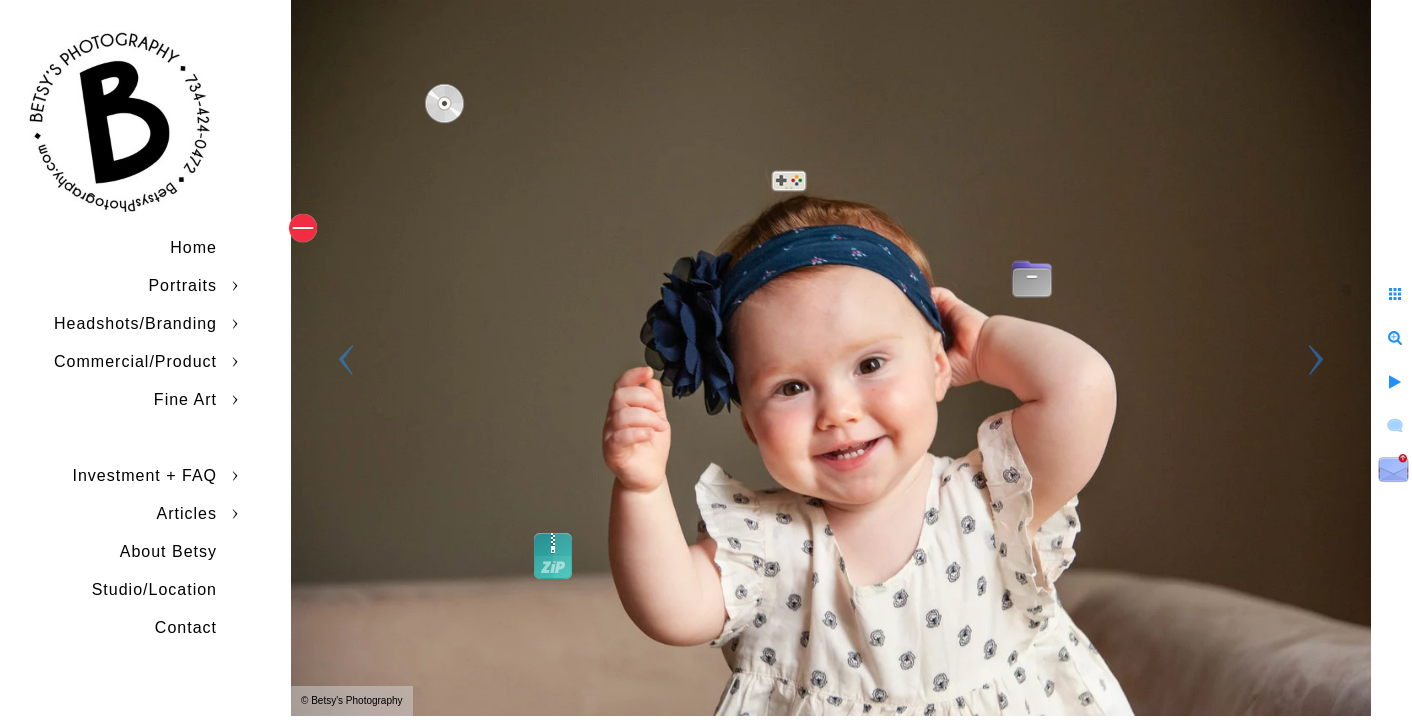 This screenshot has width=1412, height=720. Describe the element at coordinates (444, 103) in the screenshot. I see `indicates optical disc drive or CD/DVD media` at that location.